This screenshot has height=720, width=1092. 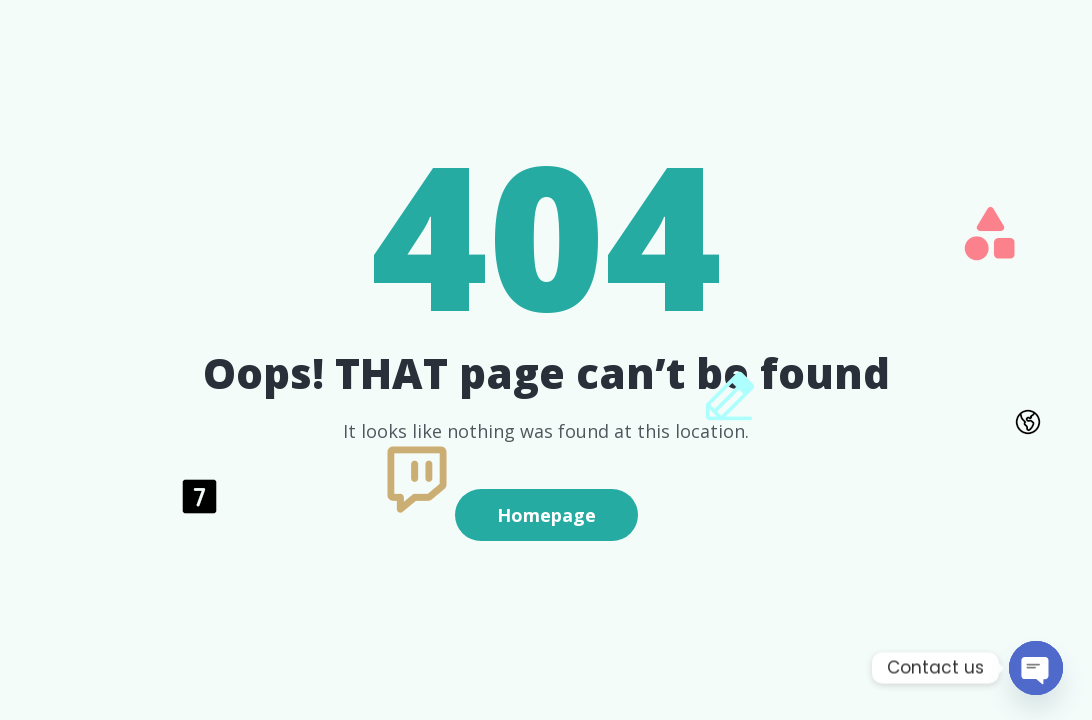 I want to click on view americas region or western hemisphere, so click(x=1028, y=422).